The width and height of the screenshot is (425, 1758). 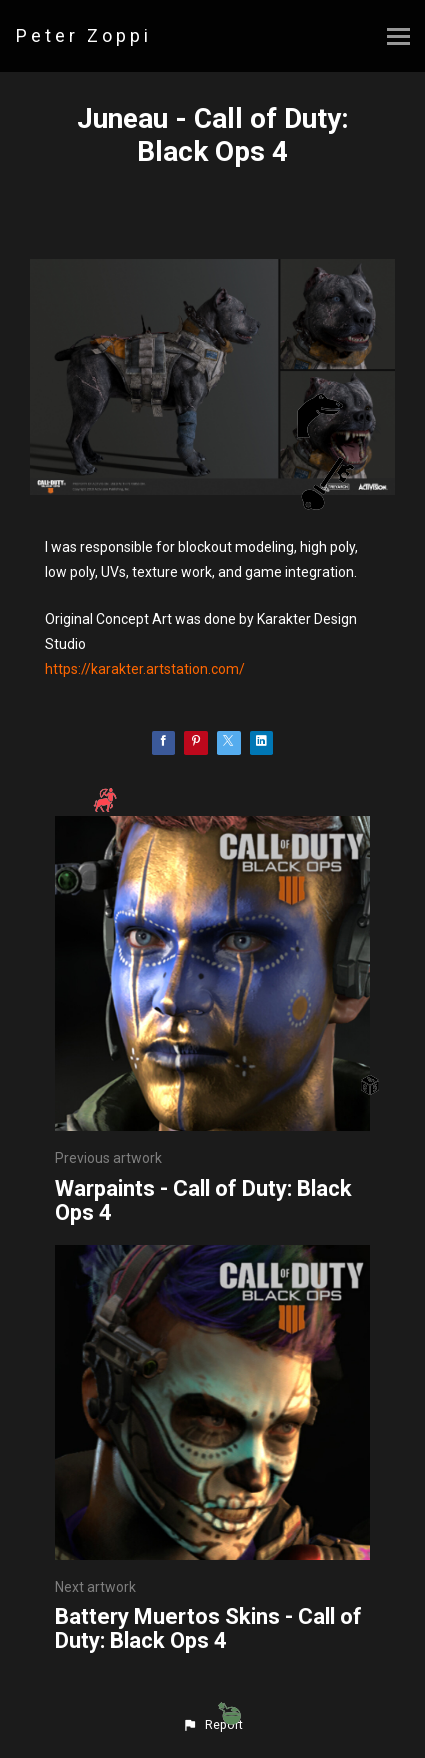 I want to click on roll dice or randomize selection, so click(x=370, y=1085).